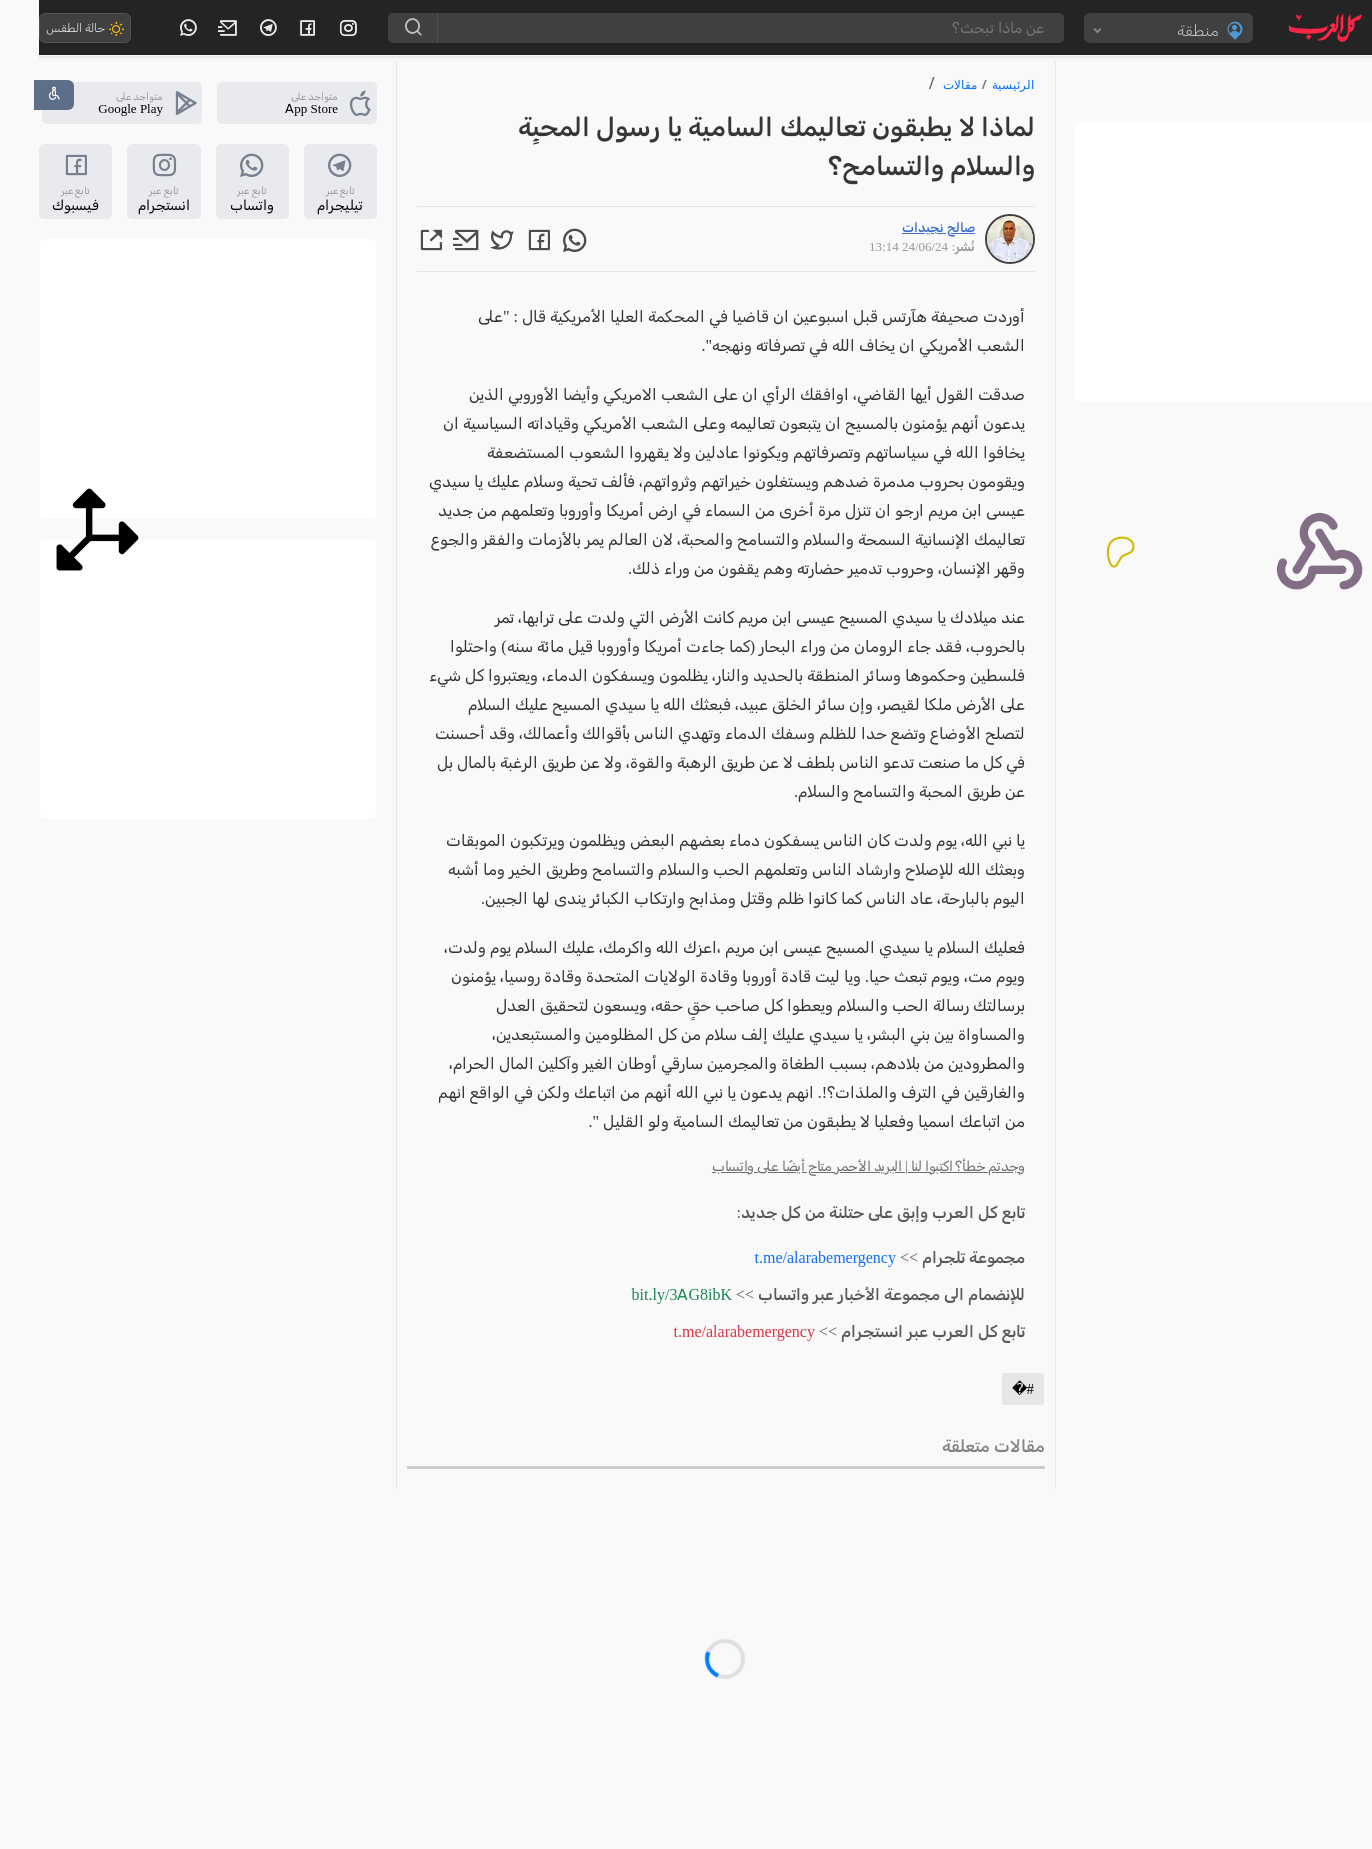 This screenshot has width=1372, height=1849. I want to click on configure webhook integrations, so click(1319, 555).